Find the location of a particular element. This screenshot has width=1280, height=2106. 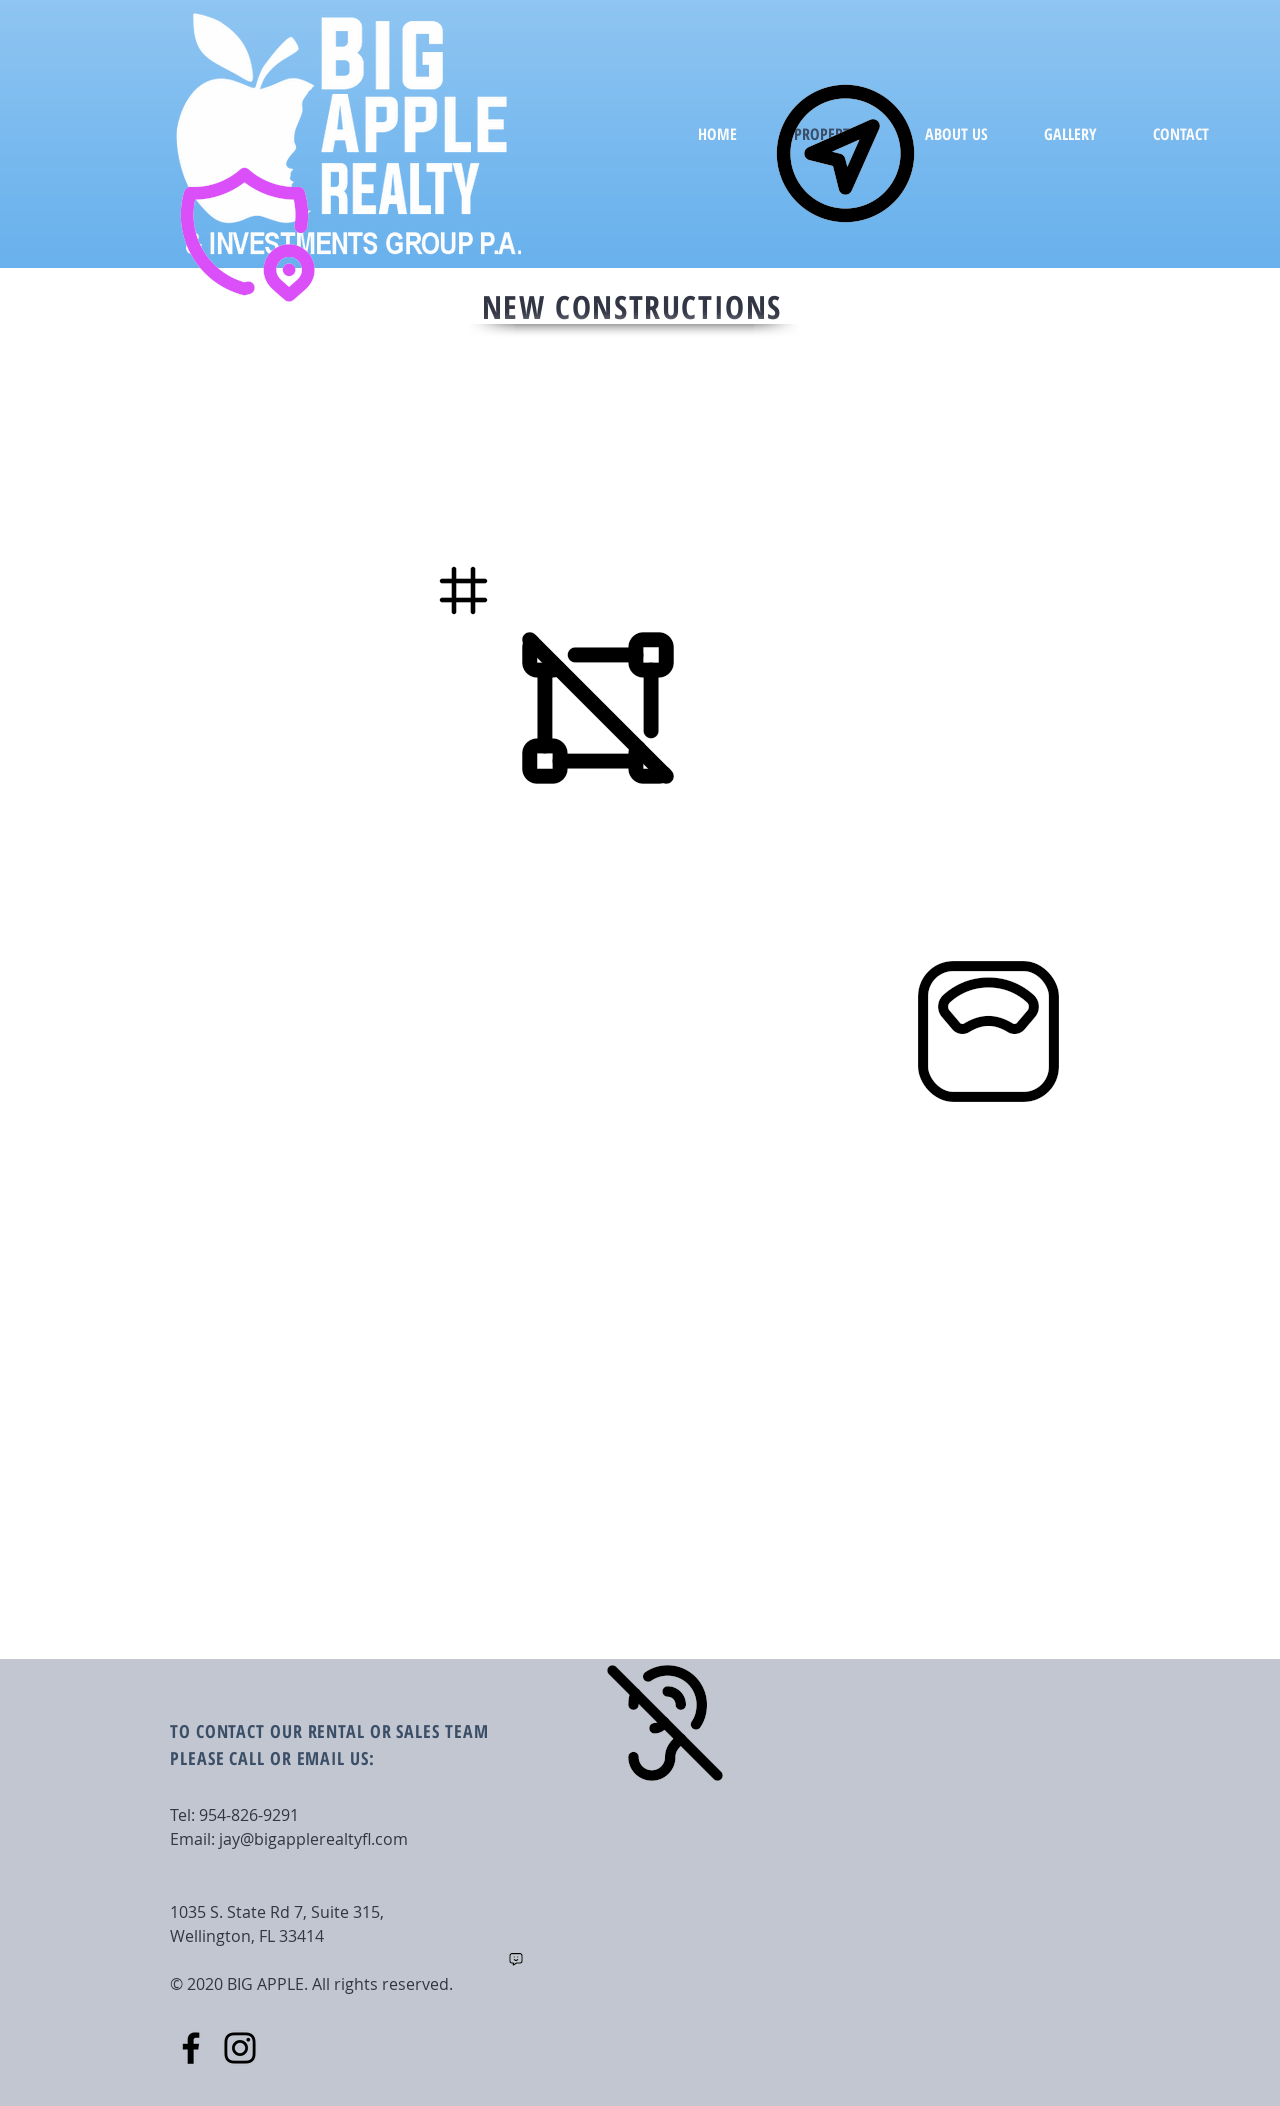

set a secure location or safe zone is located at coordinates (244, 231).